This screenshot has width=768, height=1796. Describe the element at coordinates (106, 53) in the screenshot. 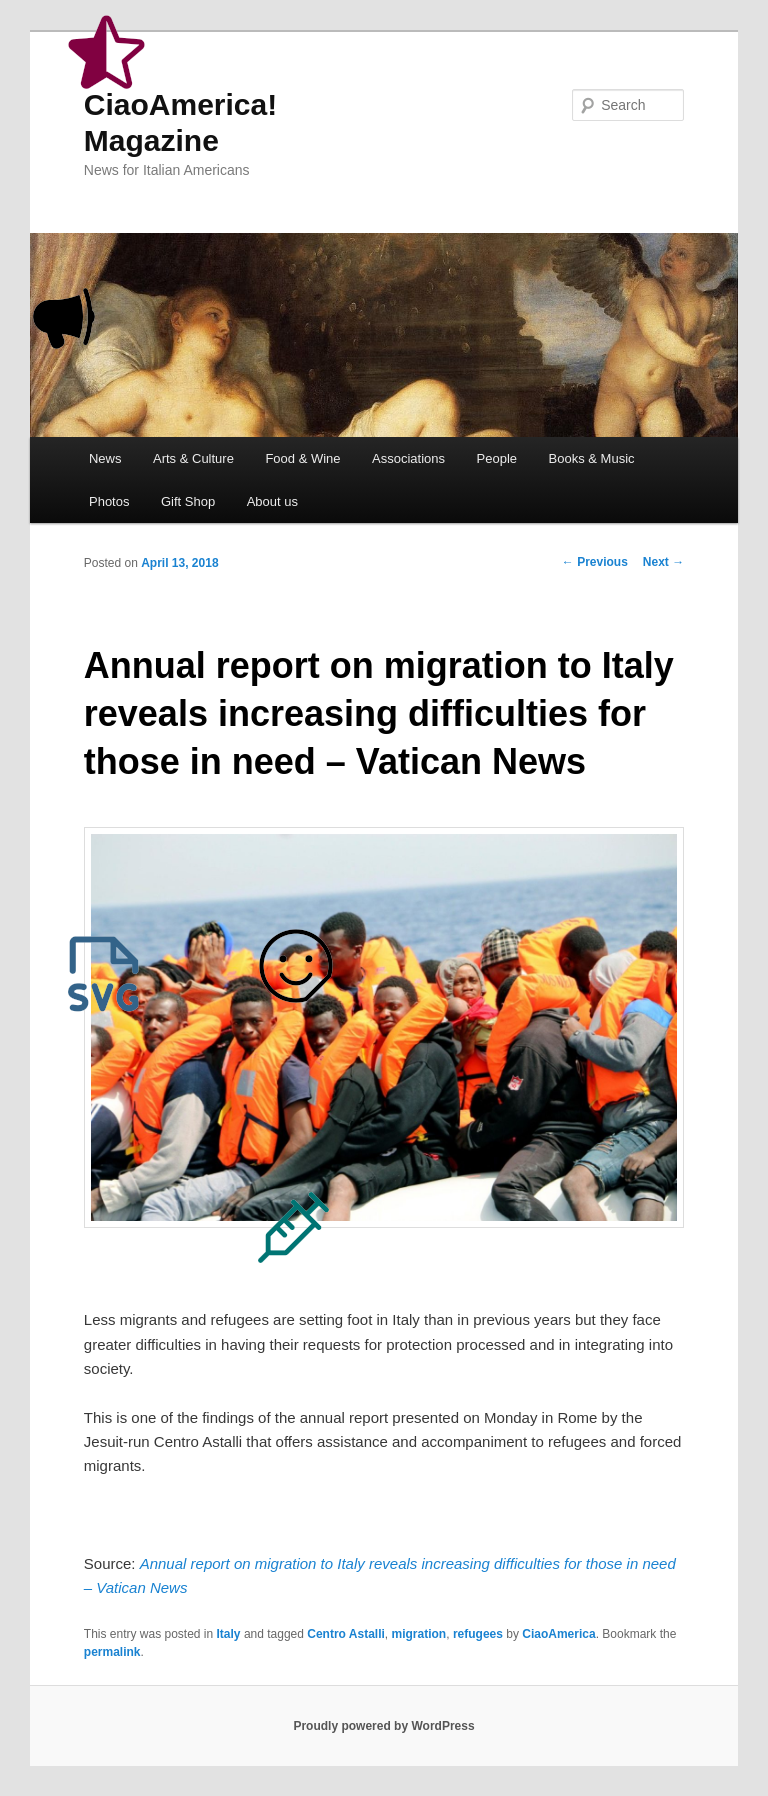

I see `indicates a partial rating or half-star score` at that location.